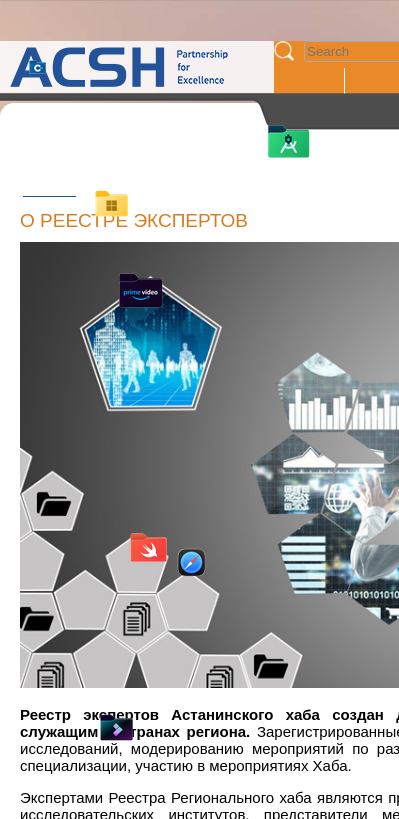 The image size is (399, 819). What do you see at coordinates (37, 67) in the screenshot?
I see `open folder containing C++ project files` at bounding box center [37, 67].